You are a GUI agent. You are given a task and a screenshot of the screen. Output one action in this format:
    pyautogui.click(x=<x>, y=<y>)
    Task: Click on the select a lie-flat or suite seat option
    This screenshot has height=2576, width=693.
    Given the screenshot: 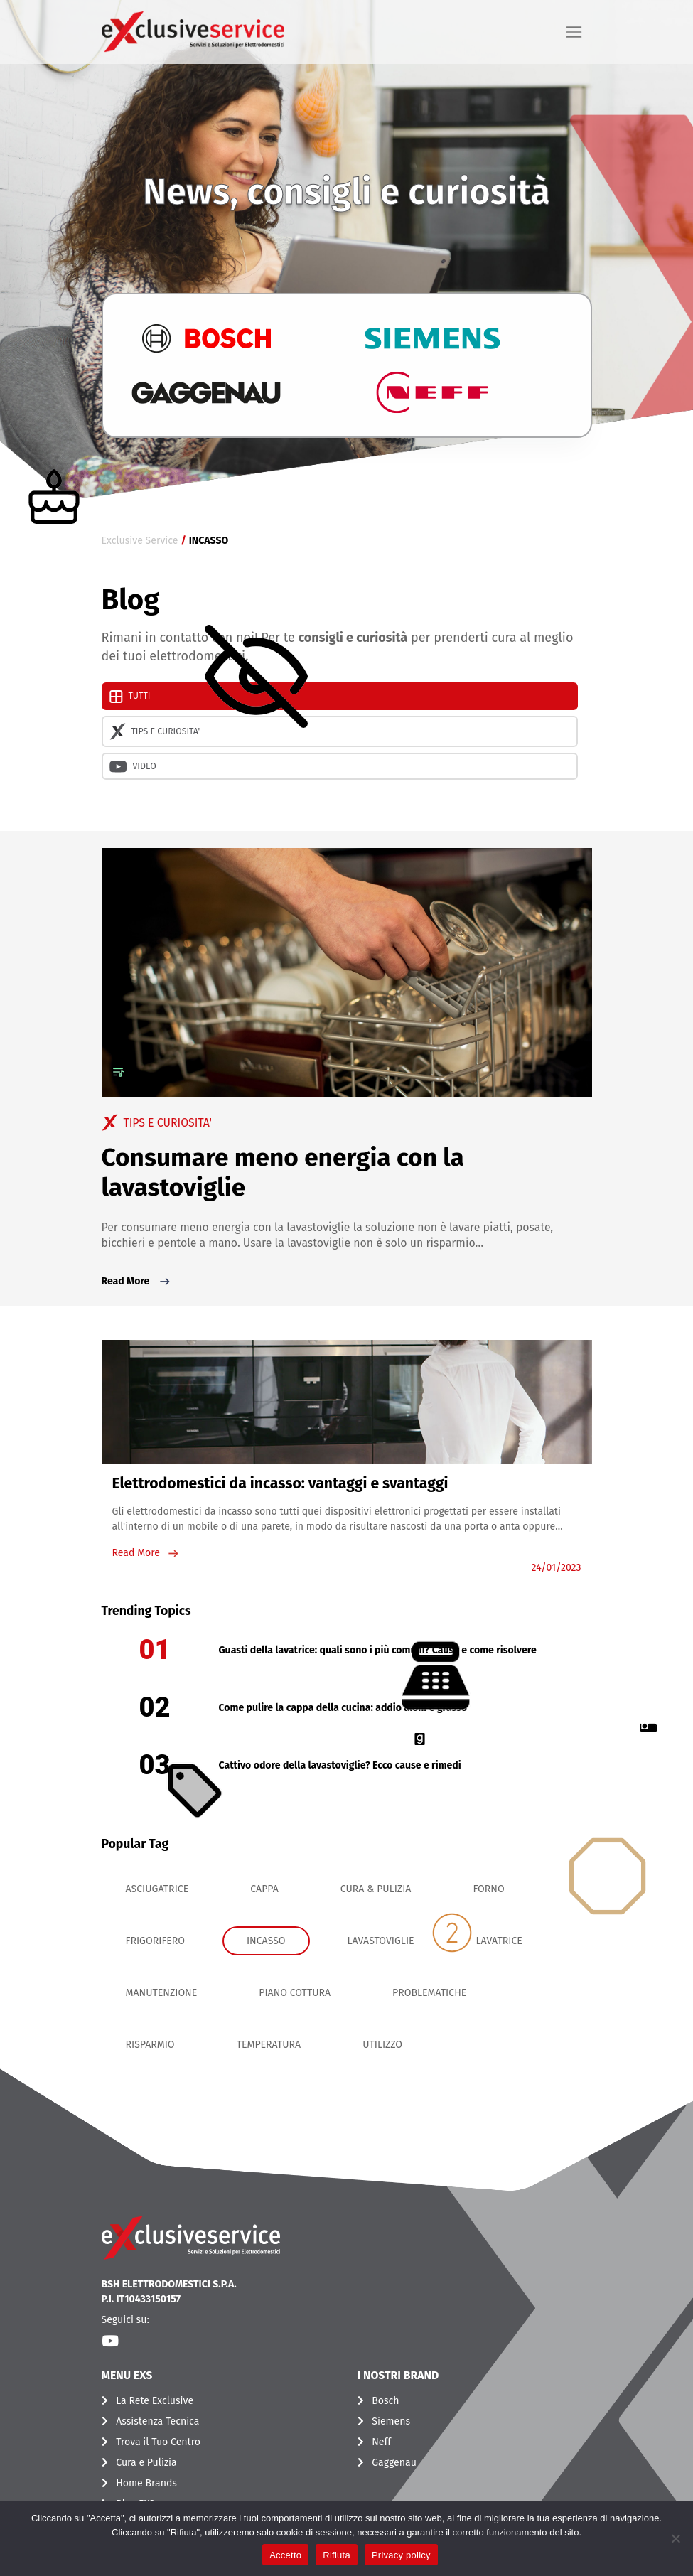 What is the action you would take?
    pyautogui.click(x=648, y=1727)
    